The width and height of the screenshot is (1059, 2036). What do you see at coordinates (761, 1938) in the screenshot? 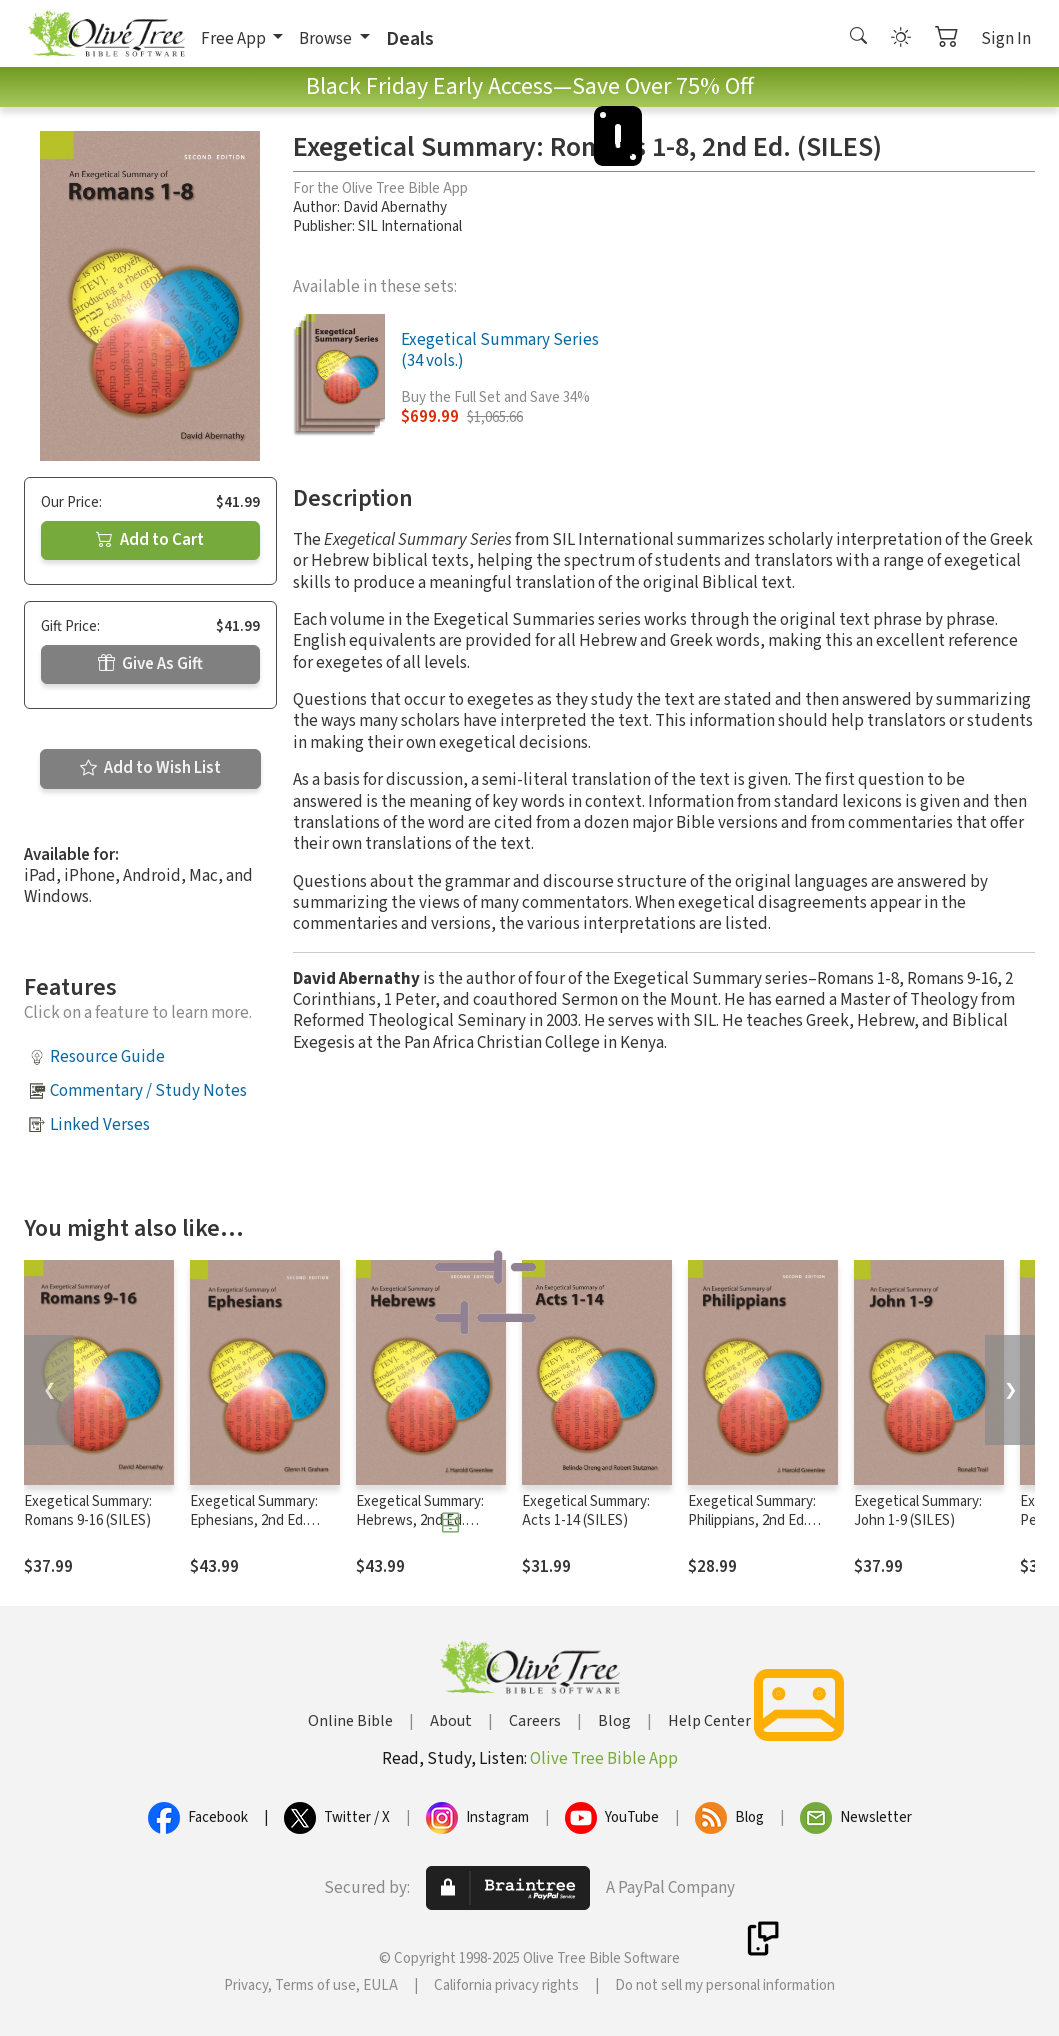
I see `view messages on your mobile device` at bounding box center [761, 1938].